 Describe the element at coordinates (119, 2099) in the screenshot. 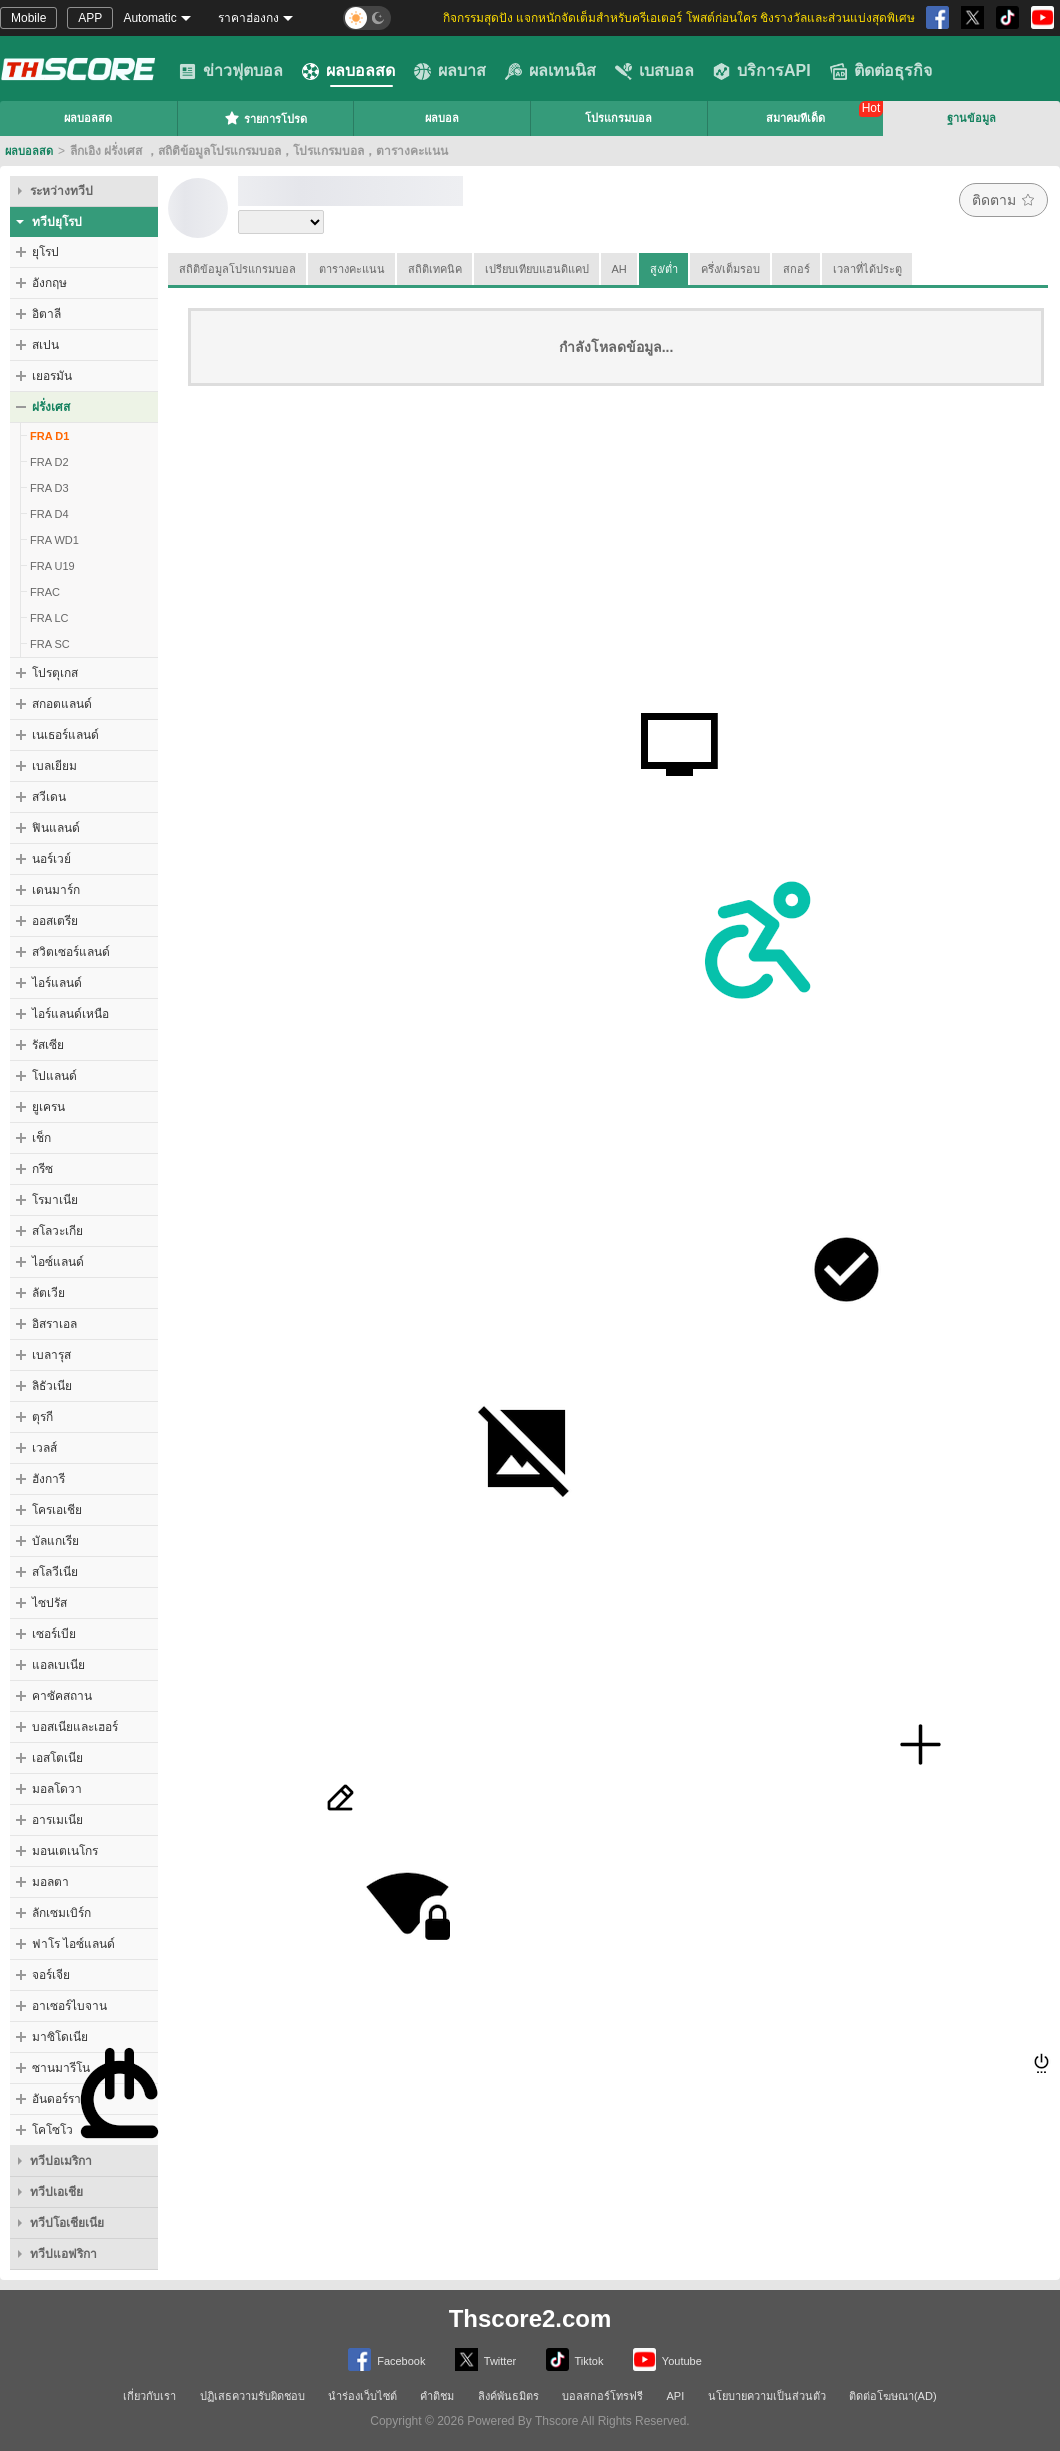

I see `indicates Georgian lari currency` at that location.